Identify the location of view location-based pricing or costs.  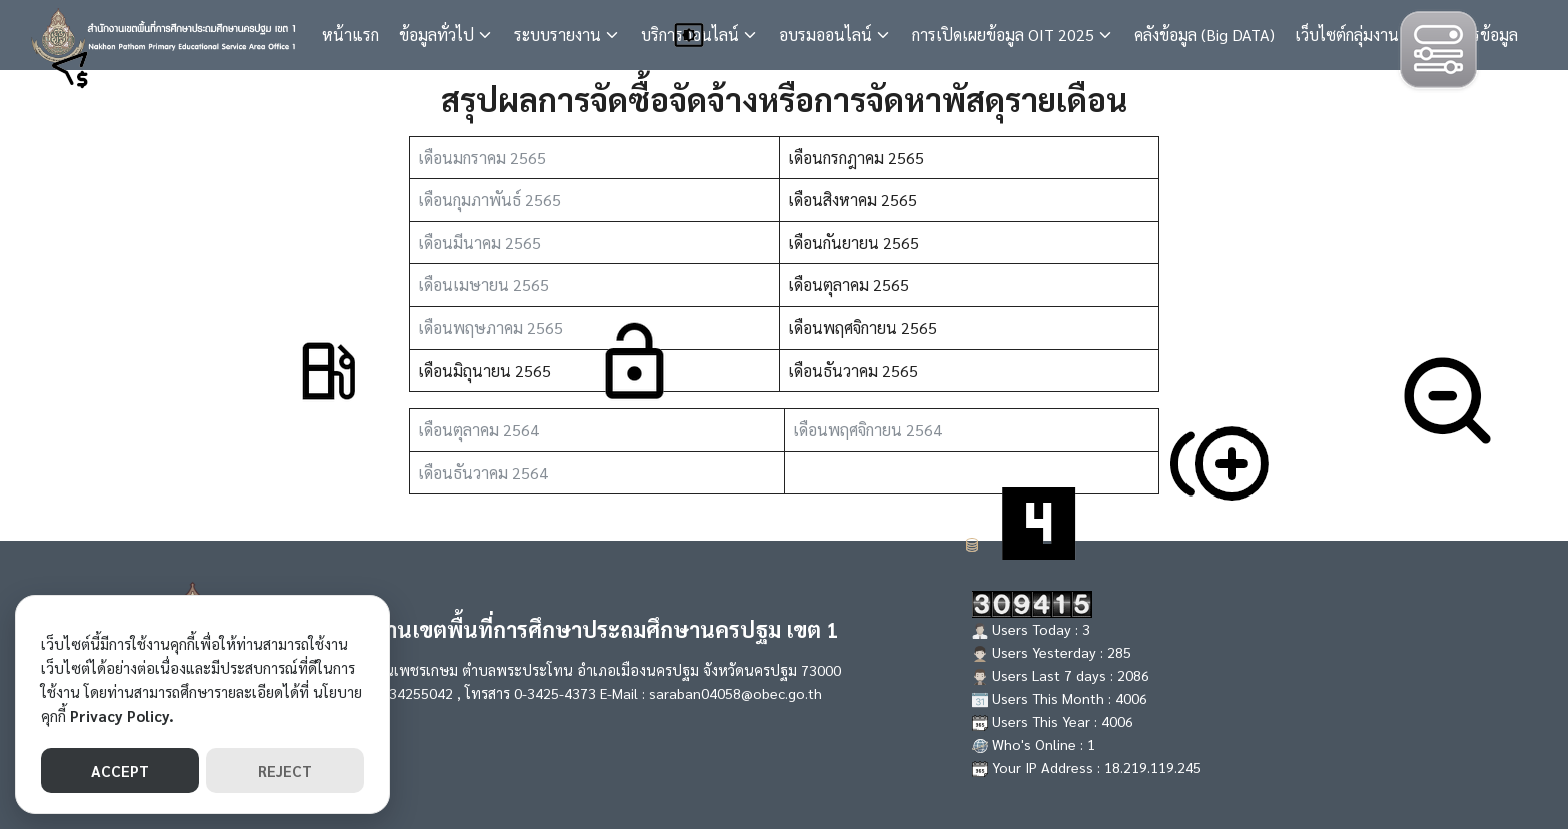
(70, 69).